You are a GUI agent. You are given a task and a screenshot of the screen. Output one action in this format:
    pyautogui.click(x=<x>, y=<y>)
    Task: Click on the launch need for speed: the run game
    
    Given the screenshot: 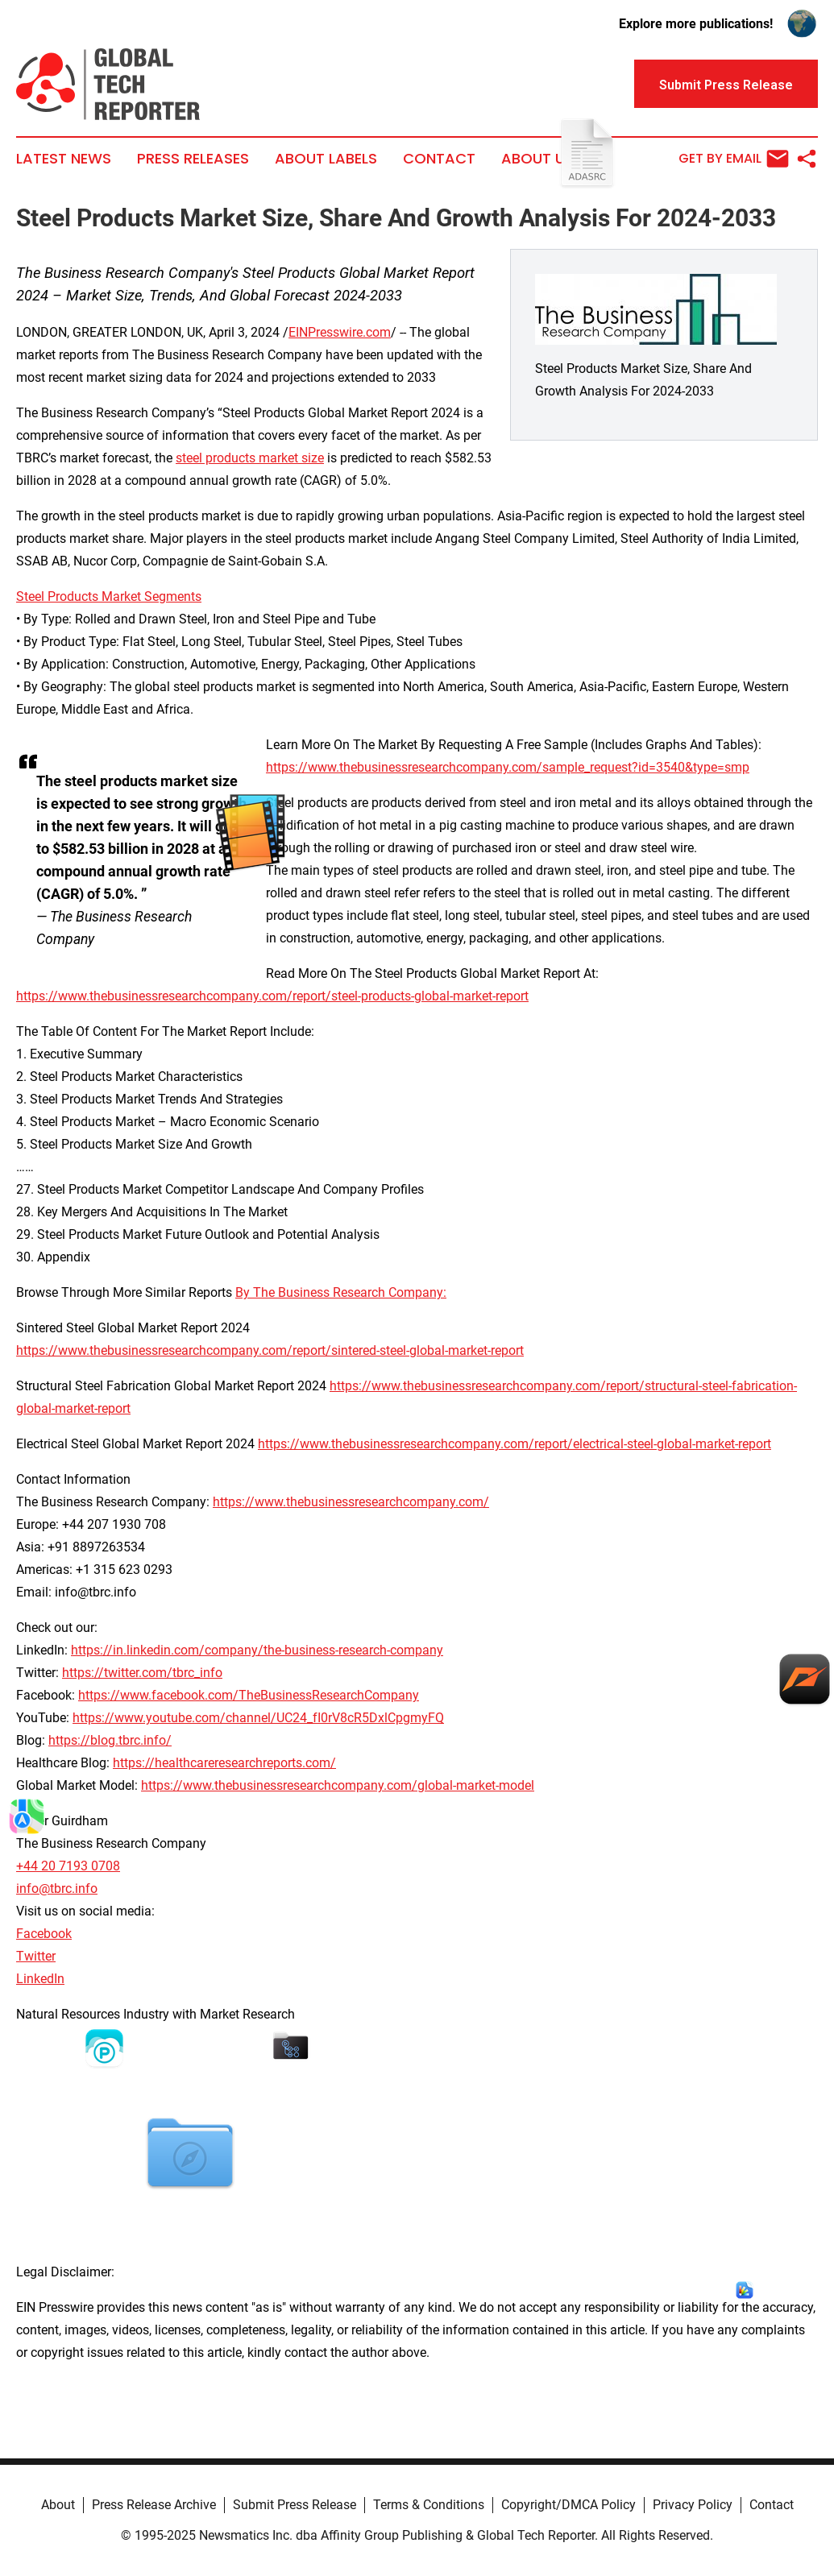 What is the action you would take?
    pyautogui.click(x=804, y=1679)
    